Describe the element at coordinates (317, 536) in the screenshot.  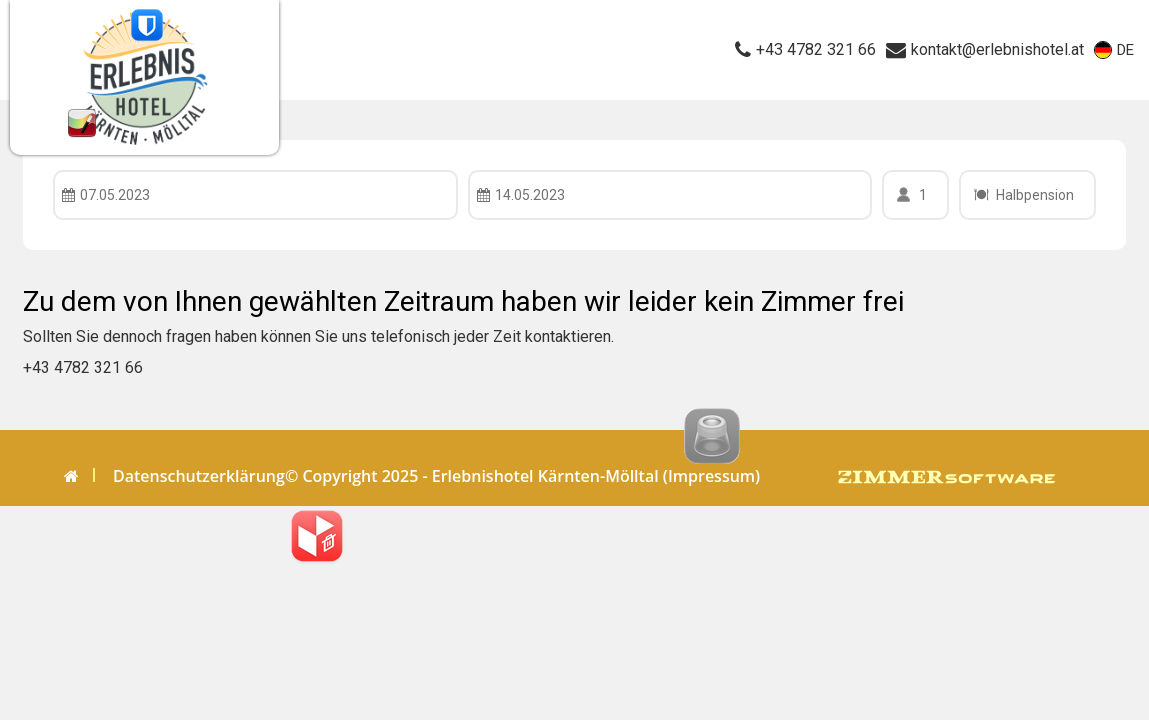
I see `open flatsweep app for system cleanup` at that location.